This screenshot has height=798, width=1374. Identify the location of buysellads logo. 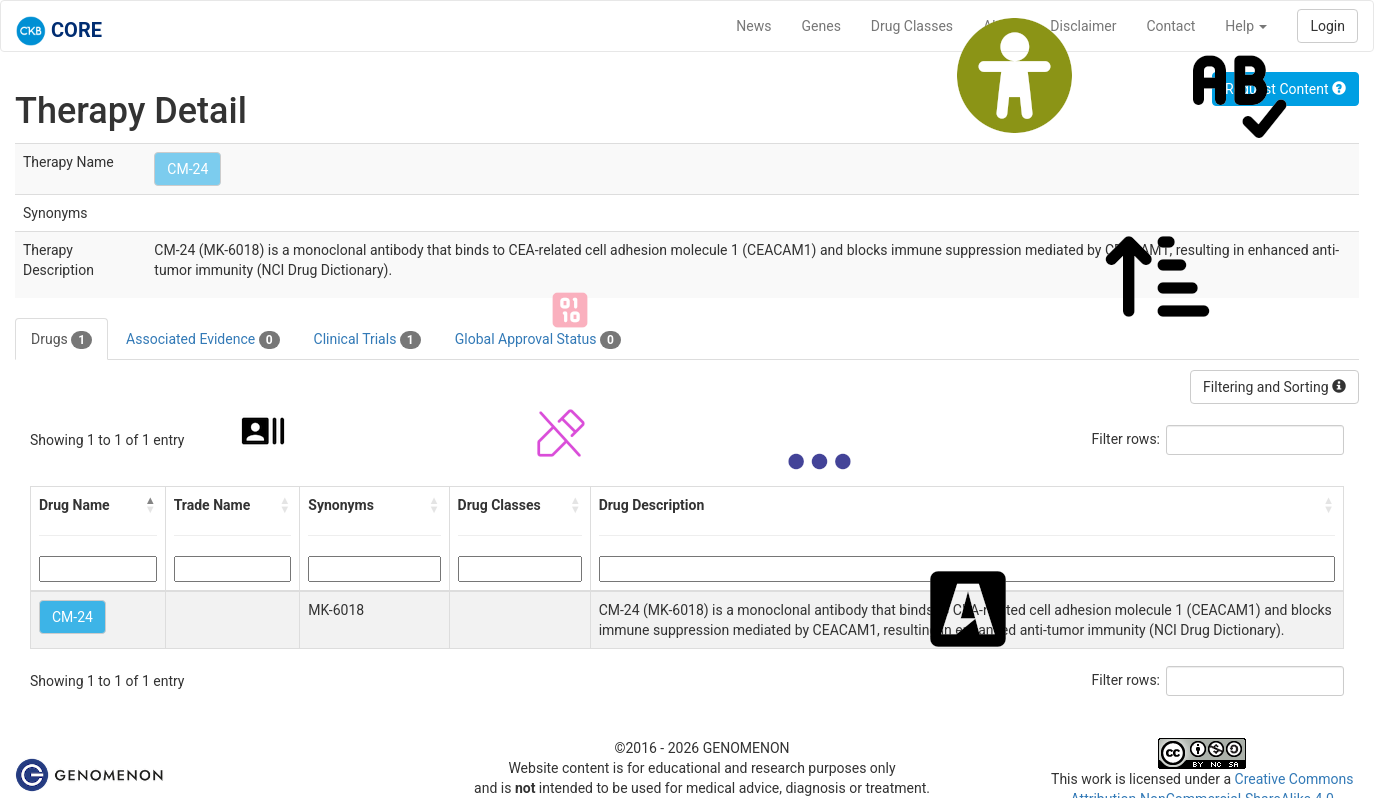
(968, 609).